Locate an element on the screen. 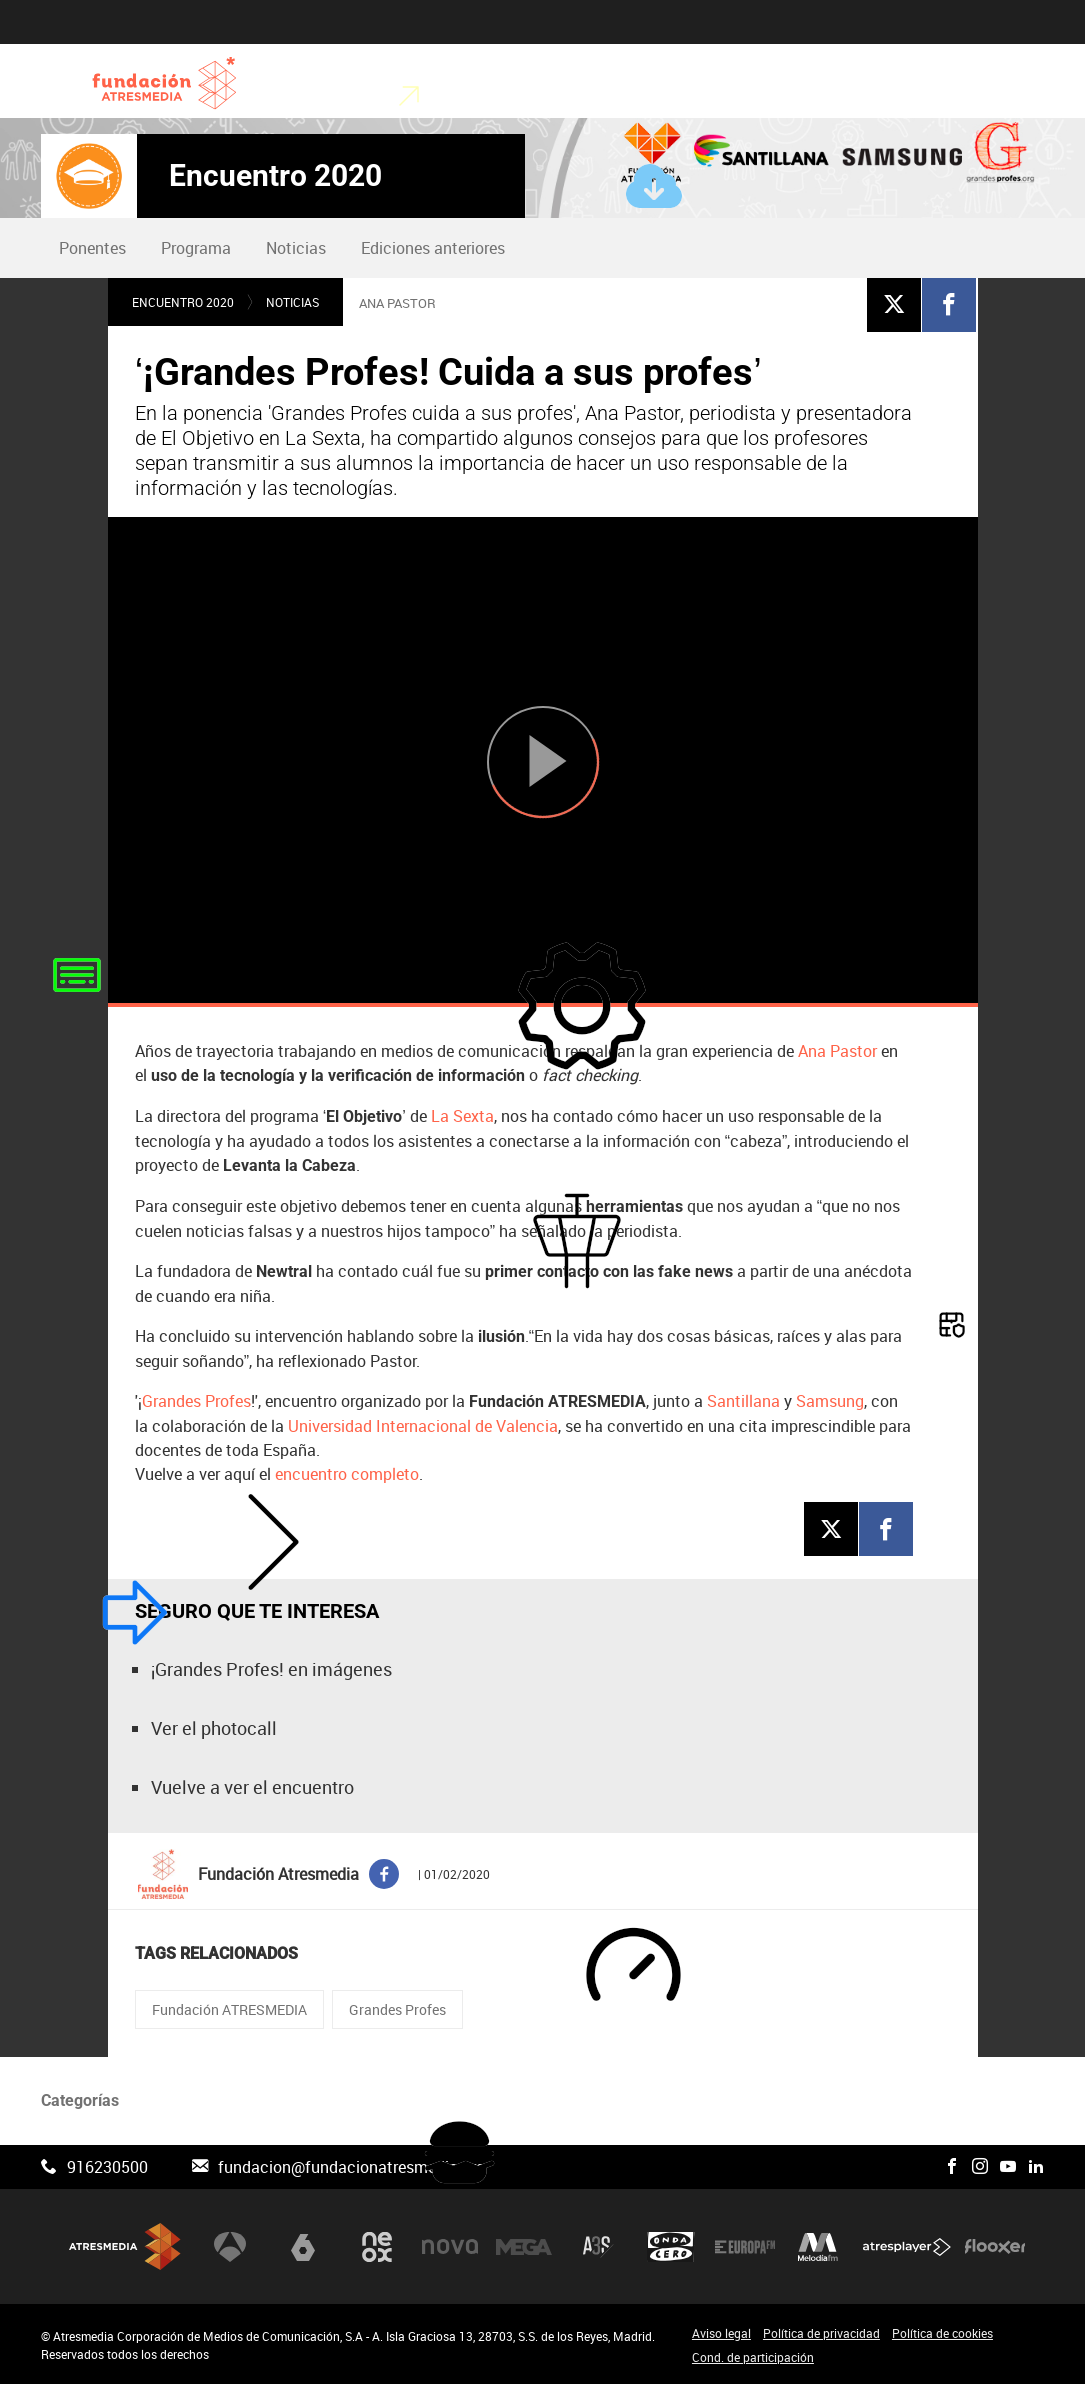  navigate to the next item or page is located at coordinates (269, 1542).